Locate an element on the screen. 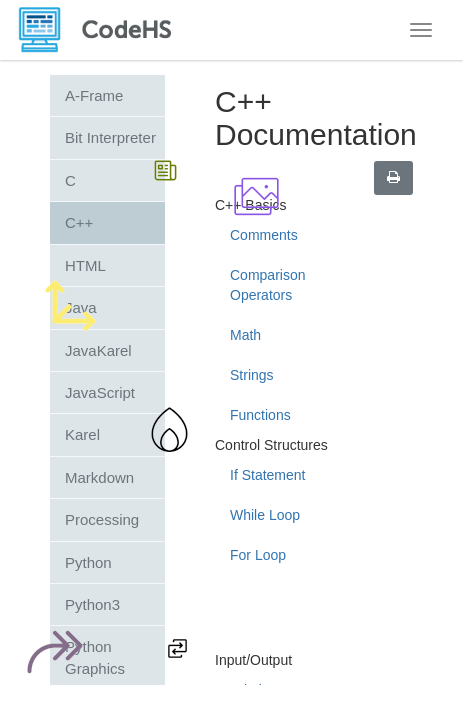  move or transform object in 3d space is located at coordinates (71, 304).